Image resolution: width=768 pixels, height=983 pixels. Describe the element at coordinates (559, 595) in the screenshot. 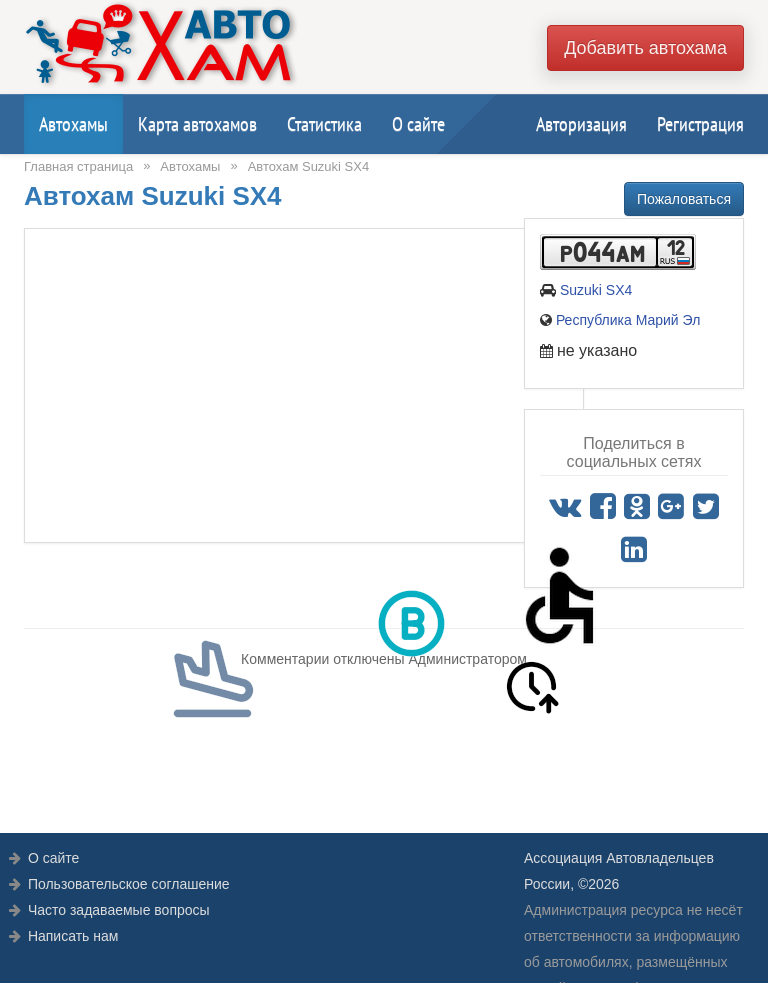

I see `indicates wheelchair accessibility` at that location.